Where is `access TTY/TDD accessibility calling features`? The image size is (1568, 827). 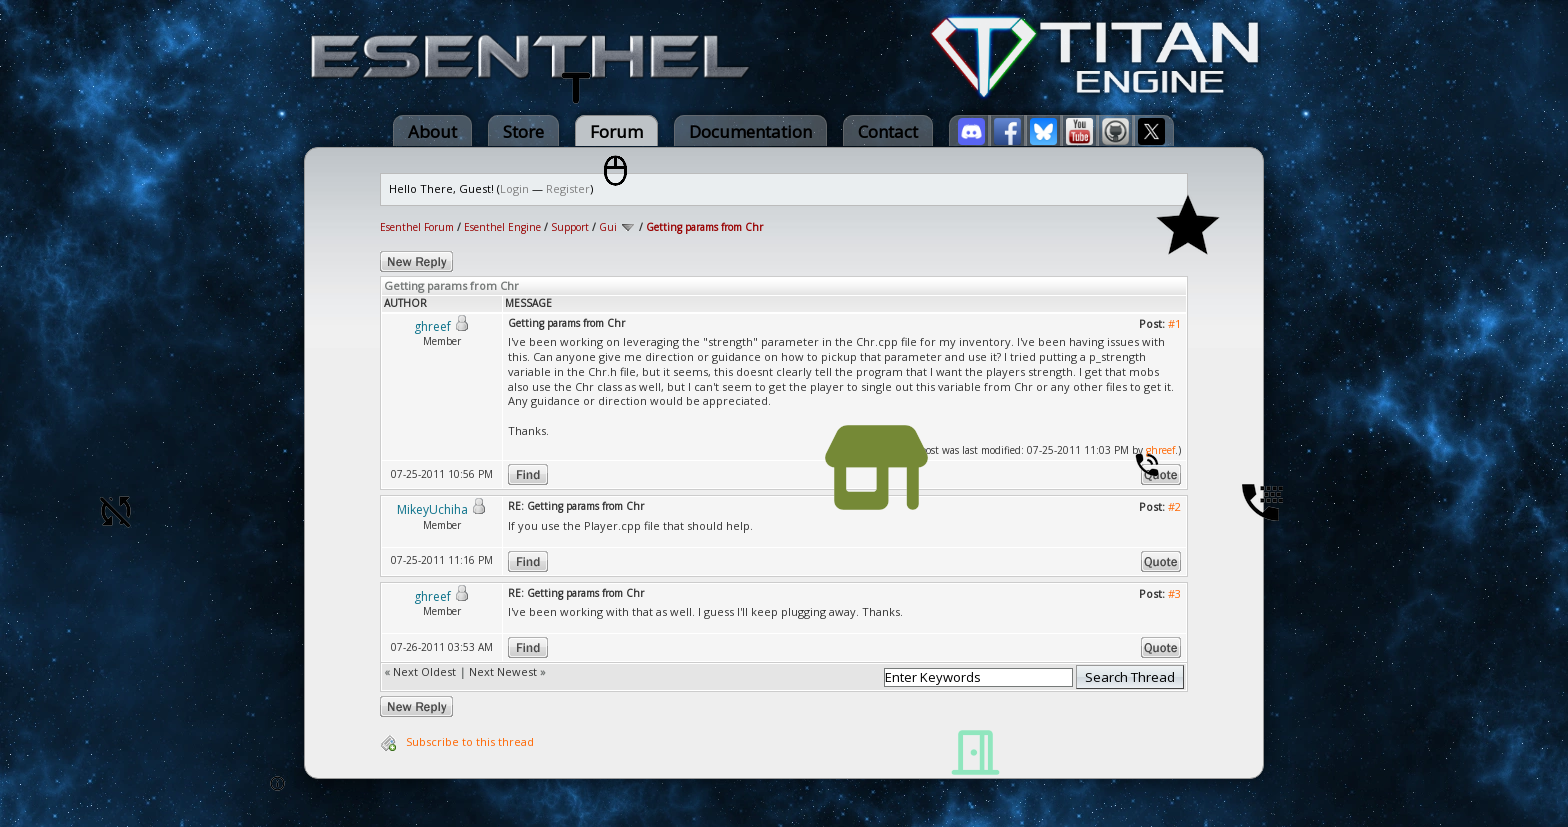 access TTY/TDD accessibility calling features is located at coordinates (1262, 502).